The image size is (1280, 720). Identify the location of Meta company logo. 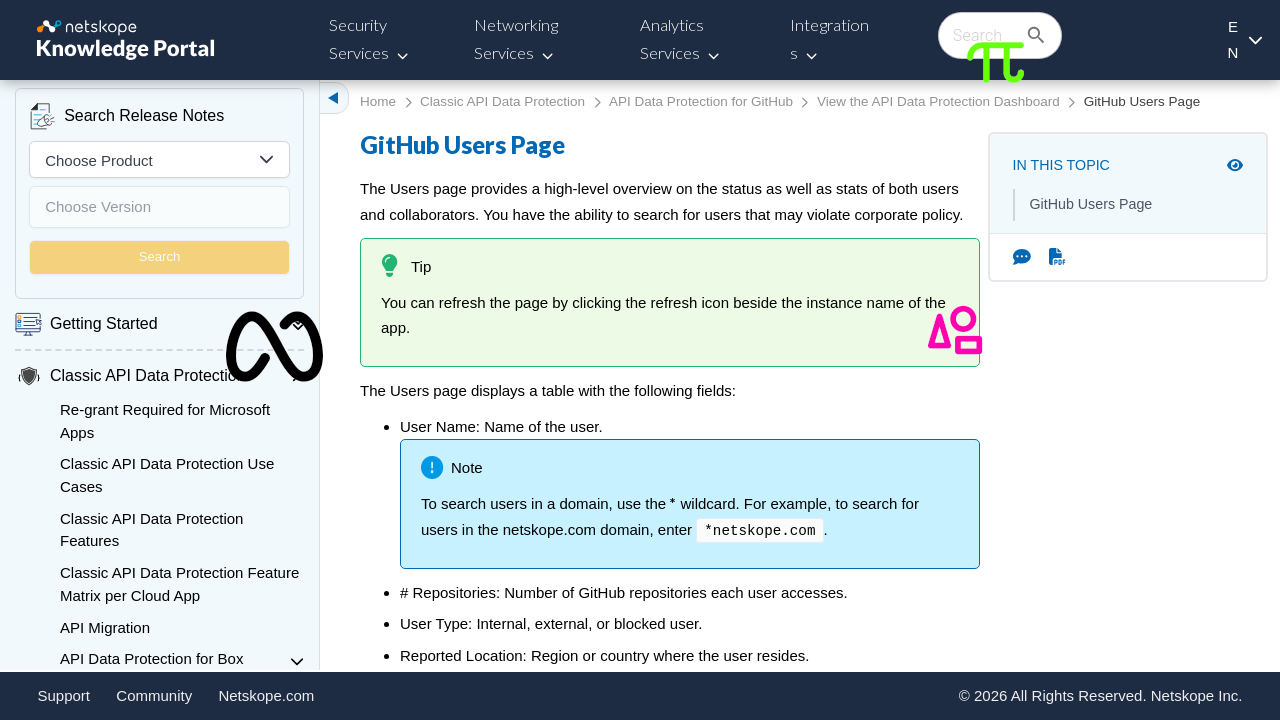
(274, 346).